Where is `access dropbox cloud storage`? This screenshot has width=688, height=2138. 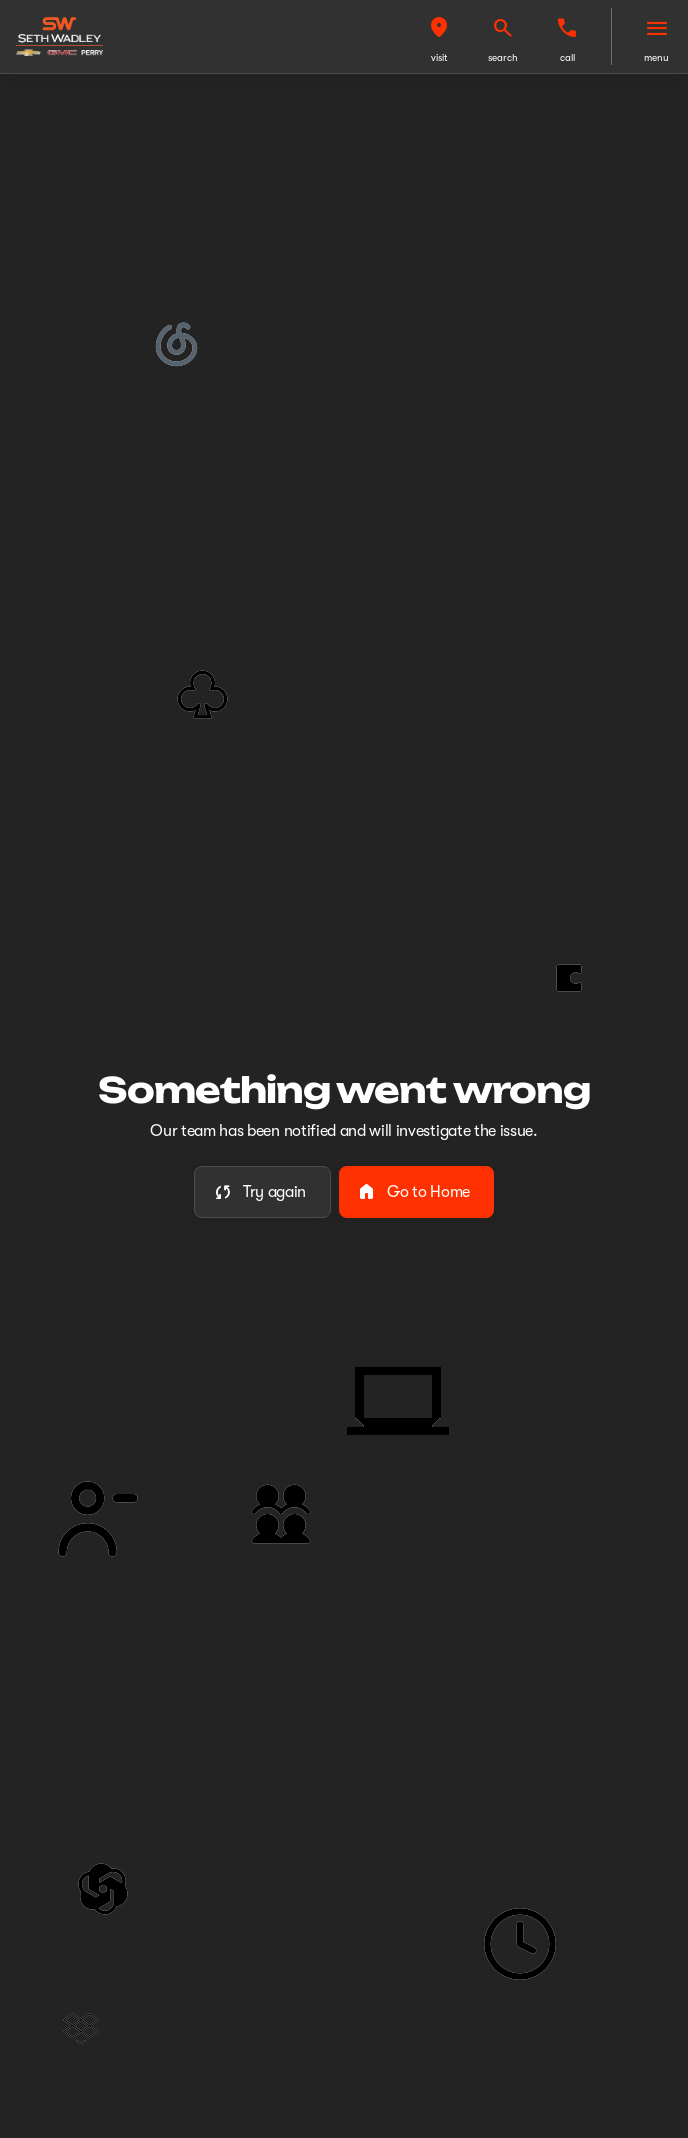
access dropbox cloud storage is located at coordinates (81, 2027).